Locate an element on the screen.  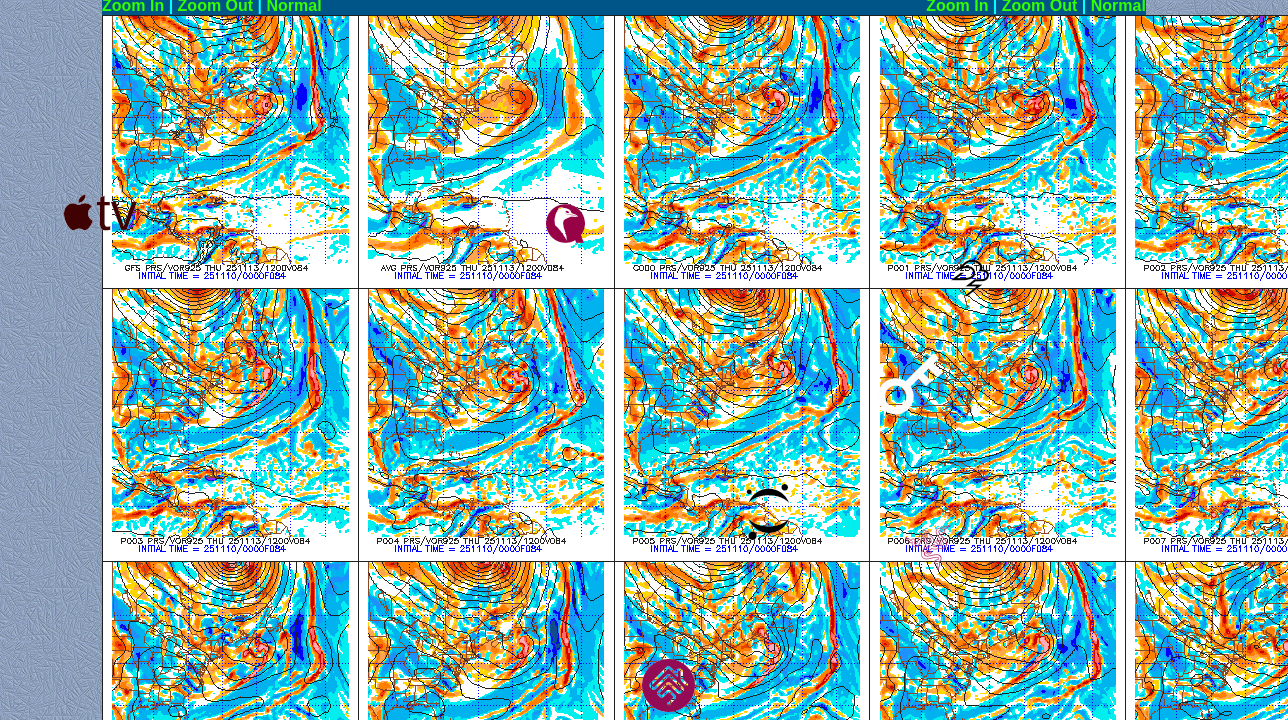
open Jupyter notebook environment is located at coordinates (768, 512).